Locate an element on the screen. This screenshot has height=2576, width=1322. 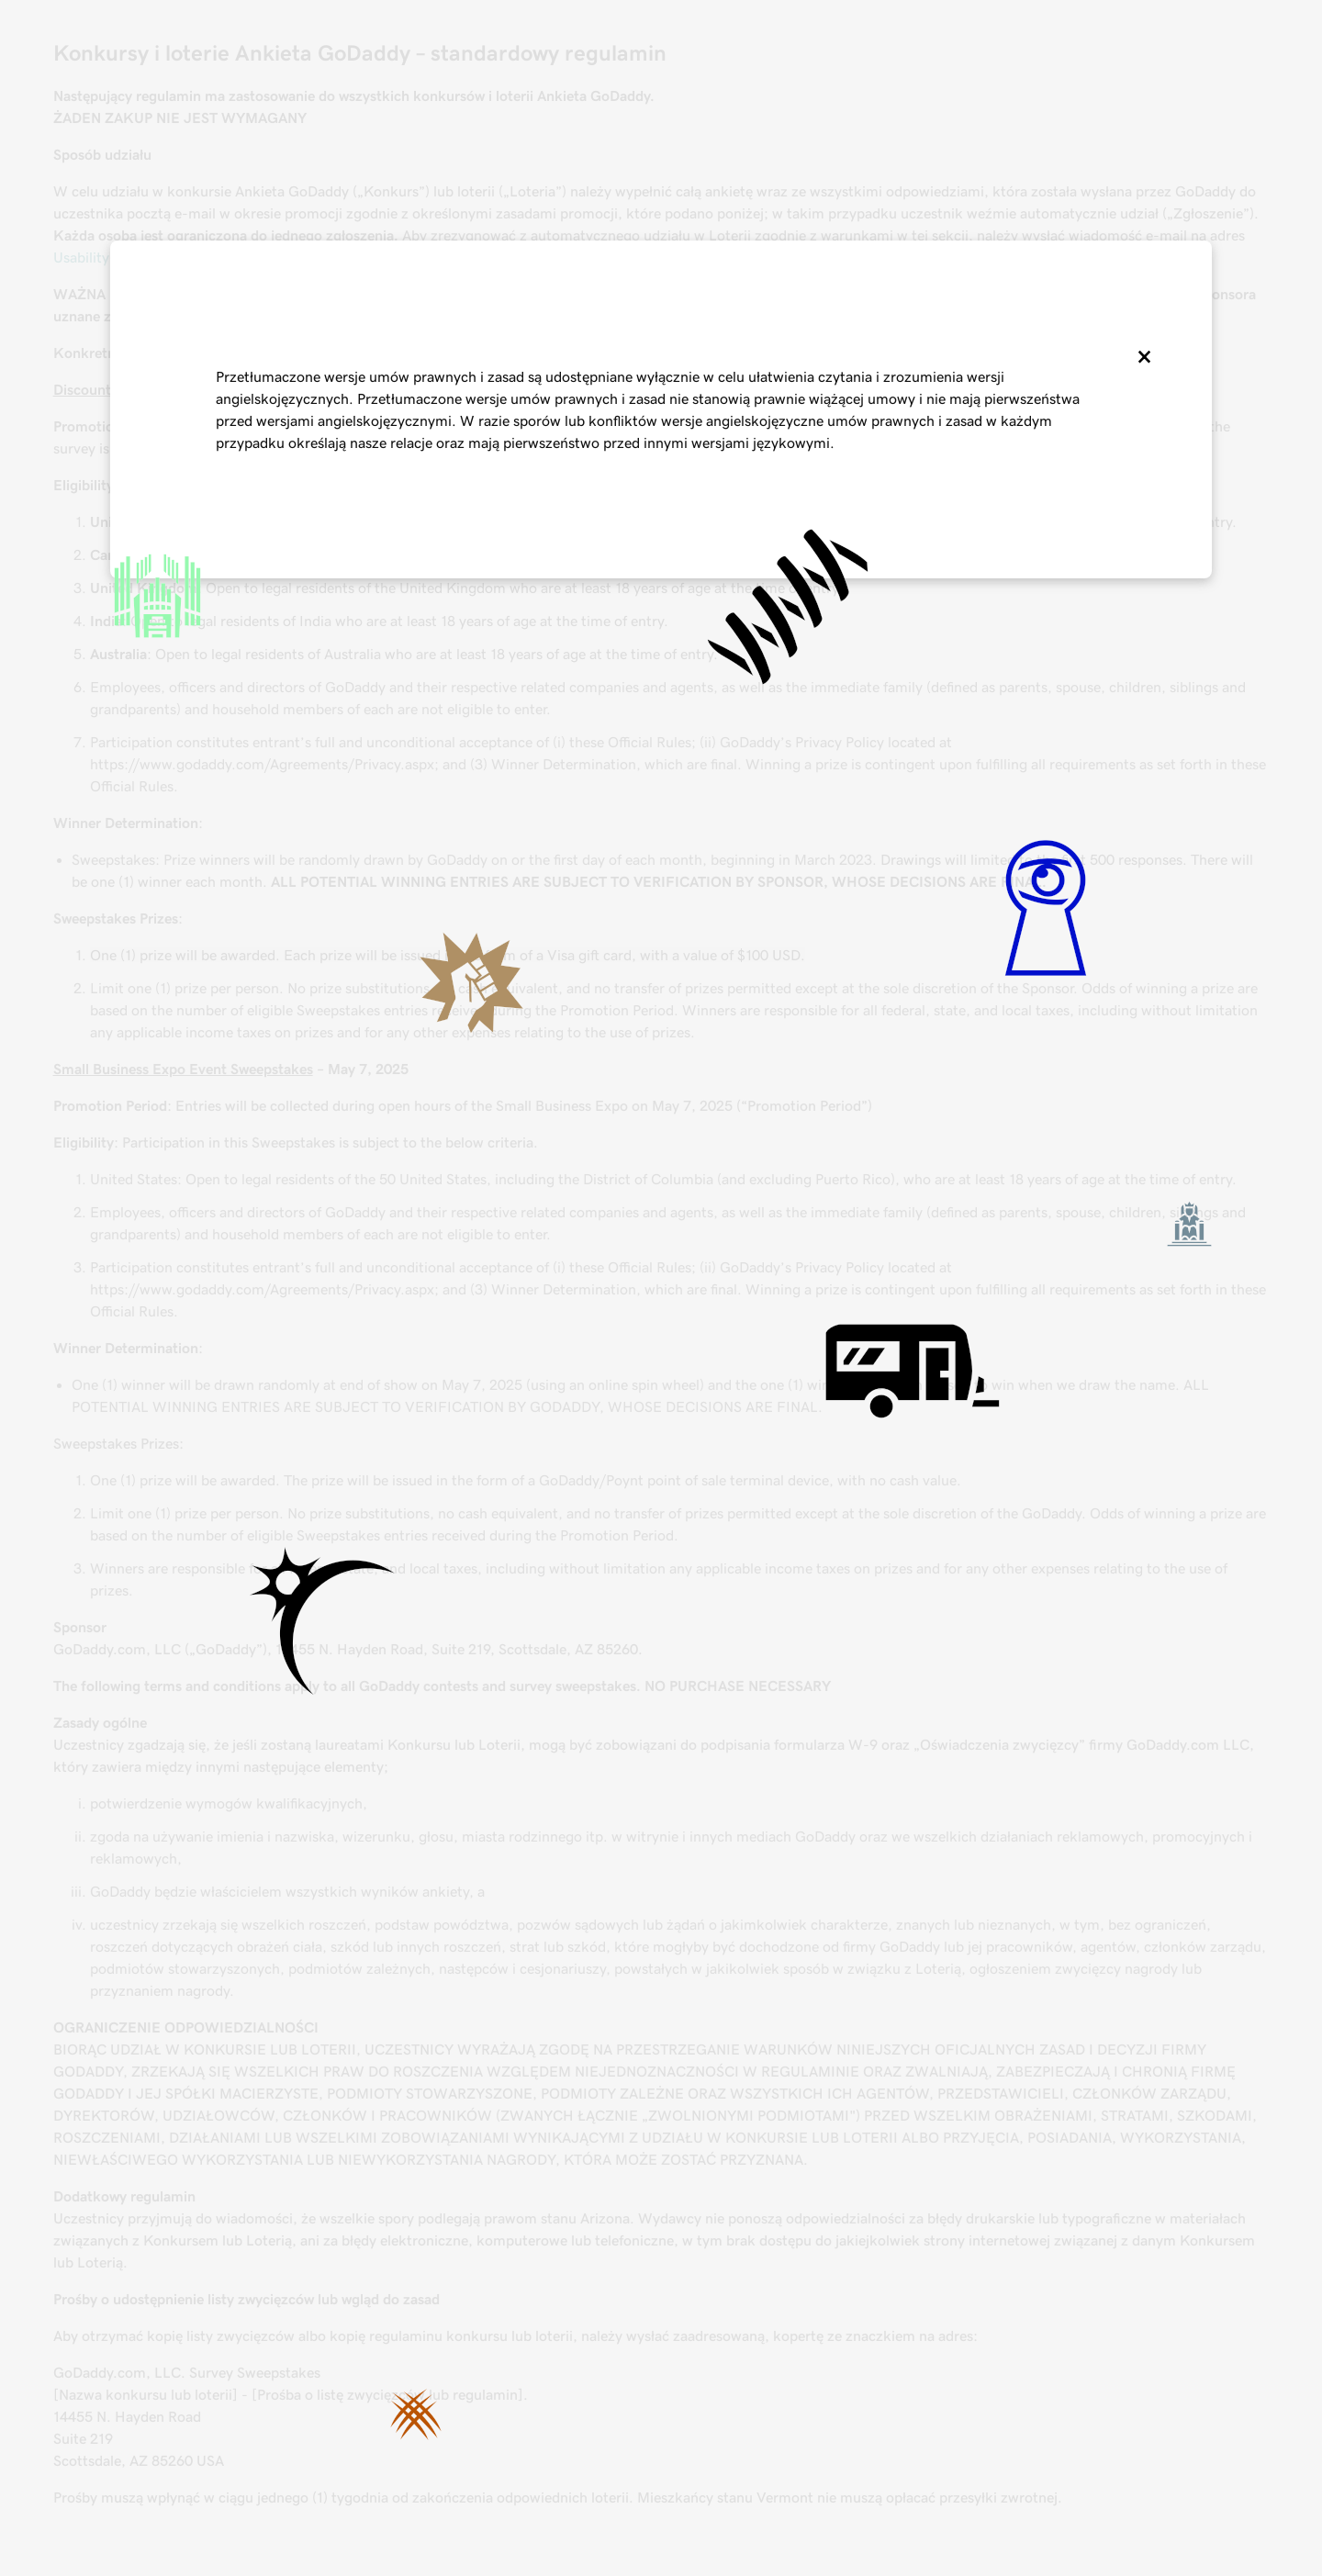
access organ or church music settings is located at coordinates (157, 594).